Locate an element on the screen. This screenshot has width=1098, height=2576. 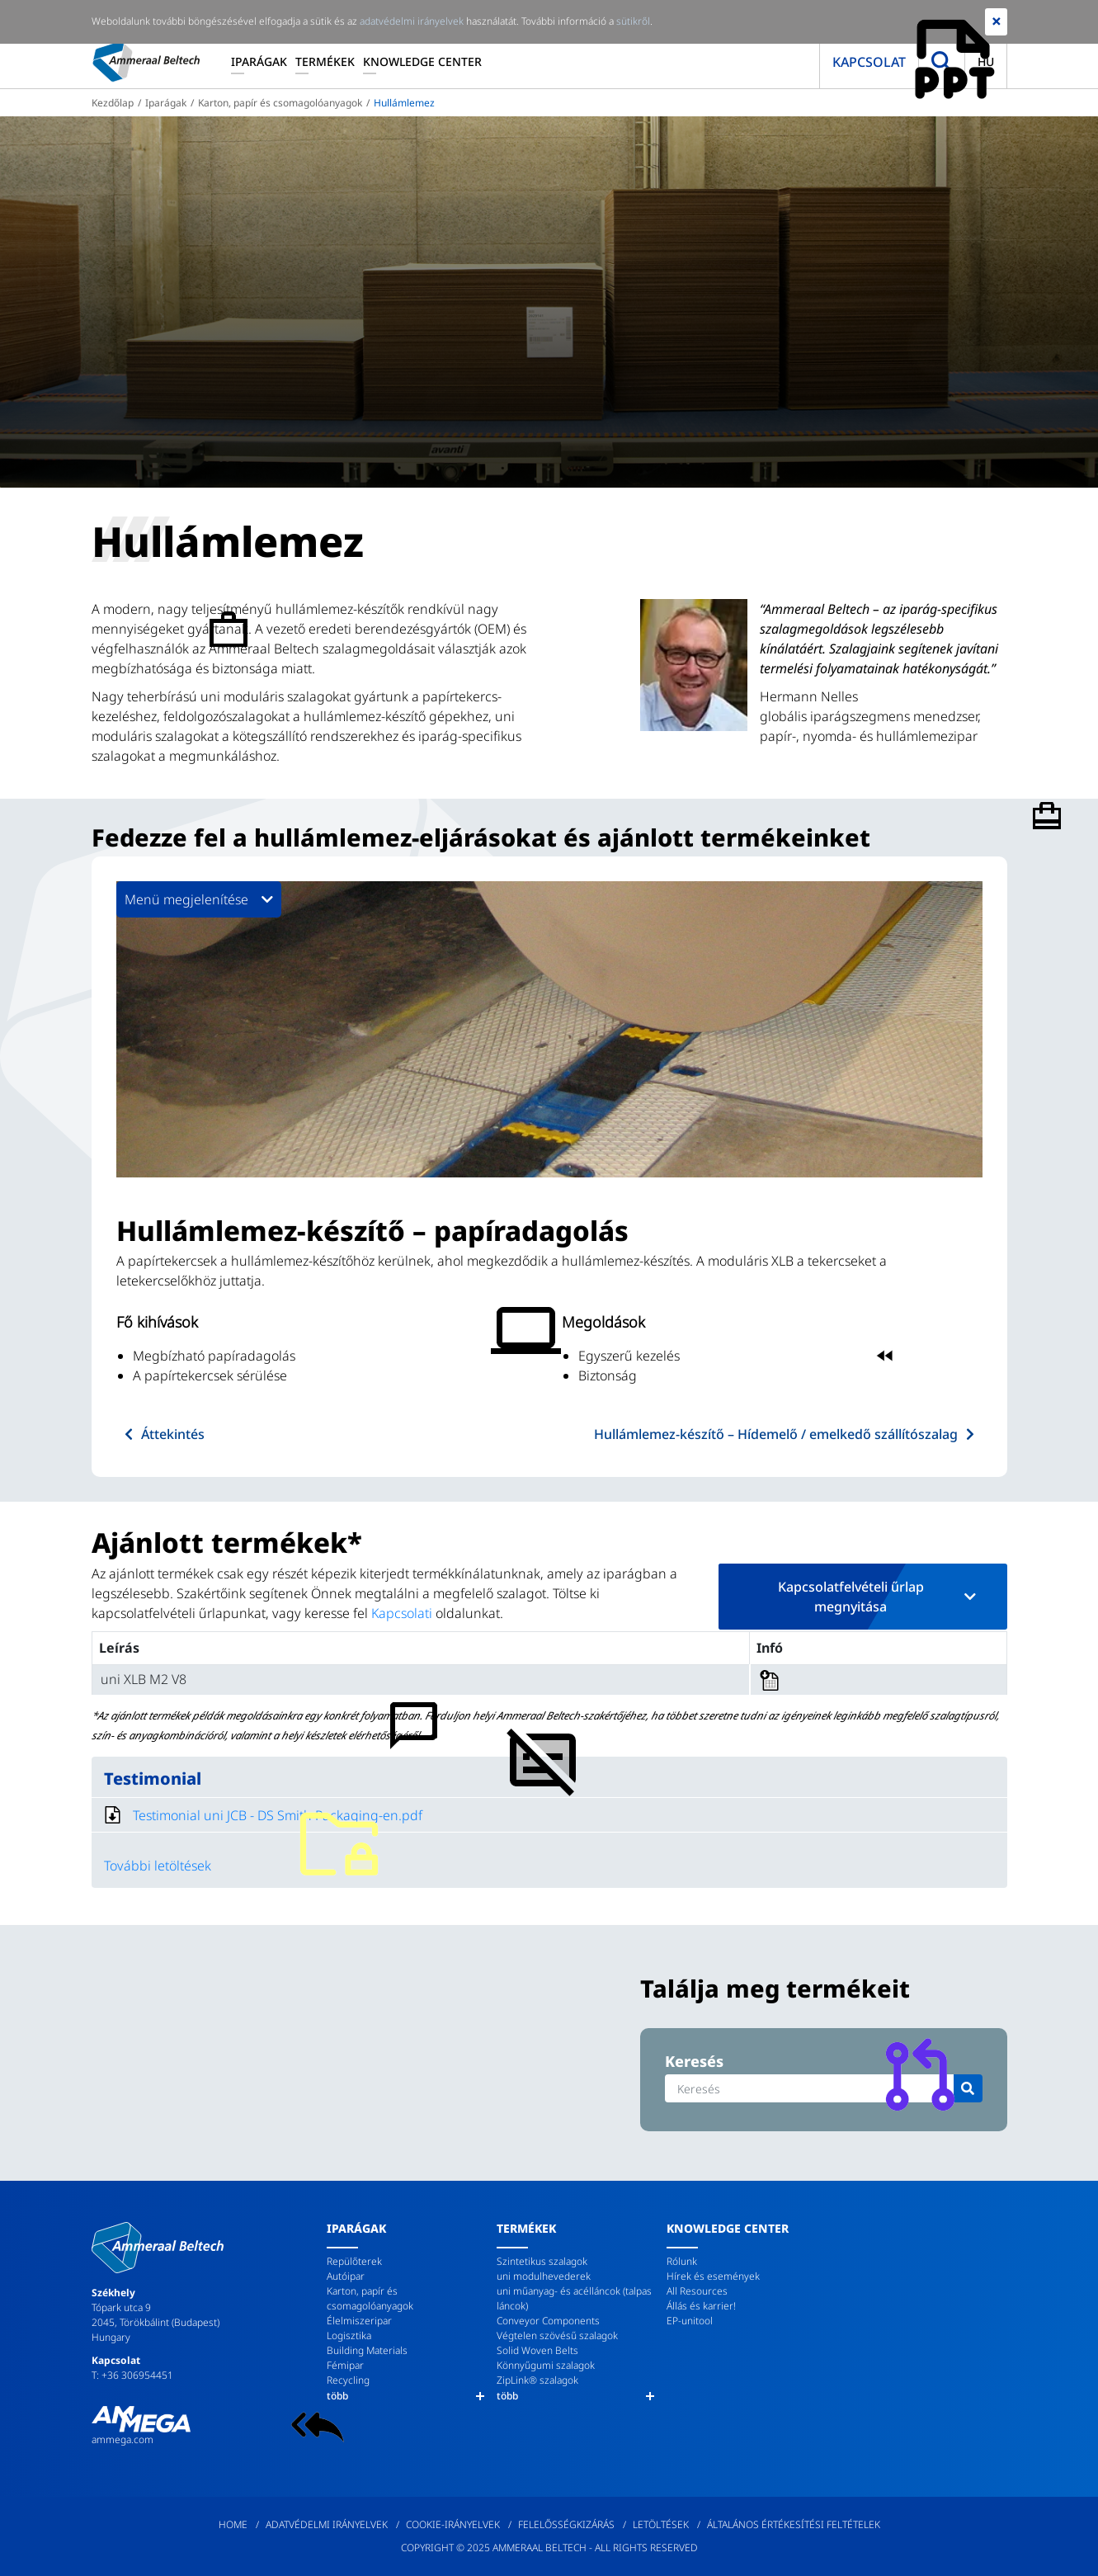
open a new chat or message is located at coordinates (413, 1725).